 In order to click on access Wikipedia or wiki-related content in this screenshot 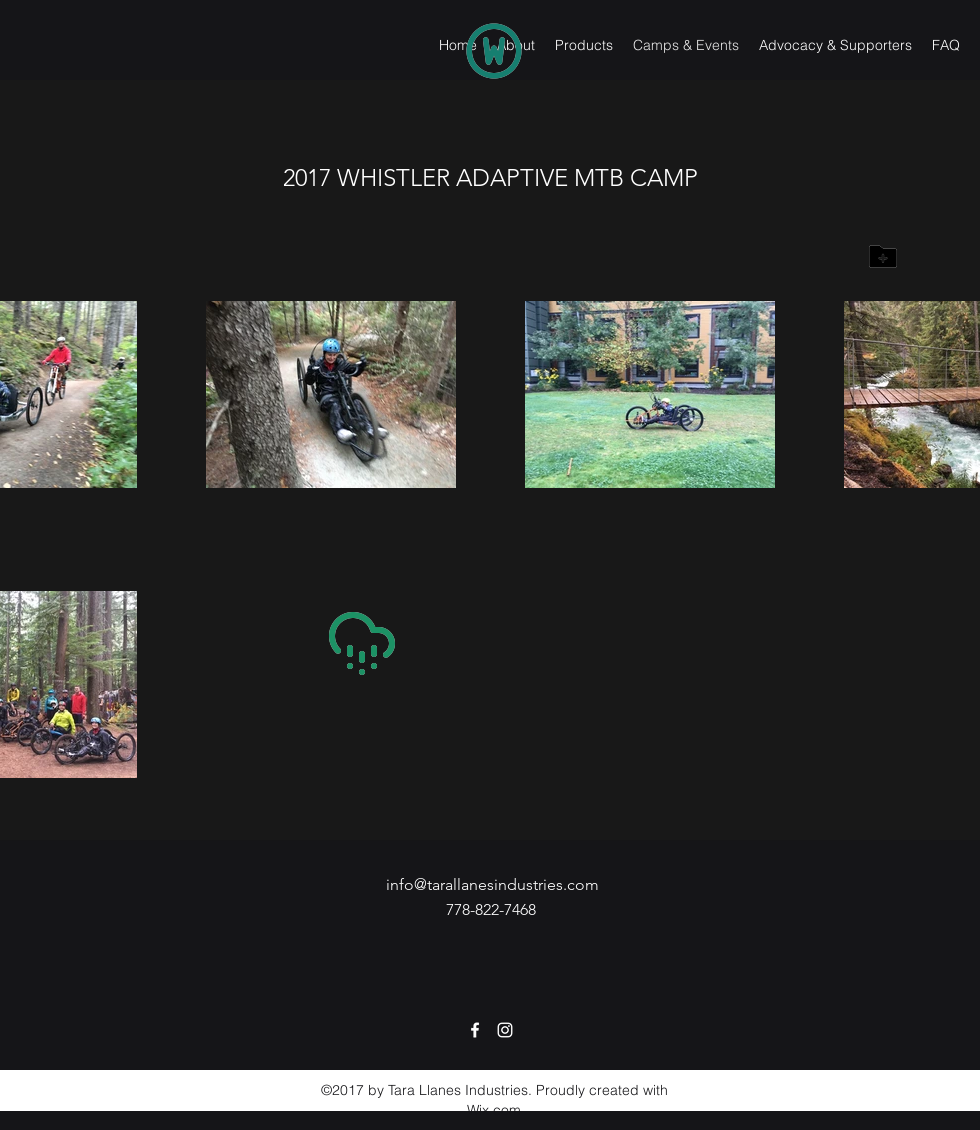, I will do `click(494, 51)`.